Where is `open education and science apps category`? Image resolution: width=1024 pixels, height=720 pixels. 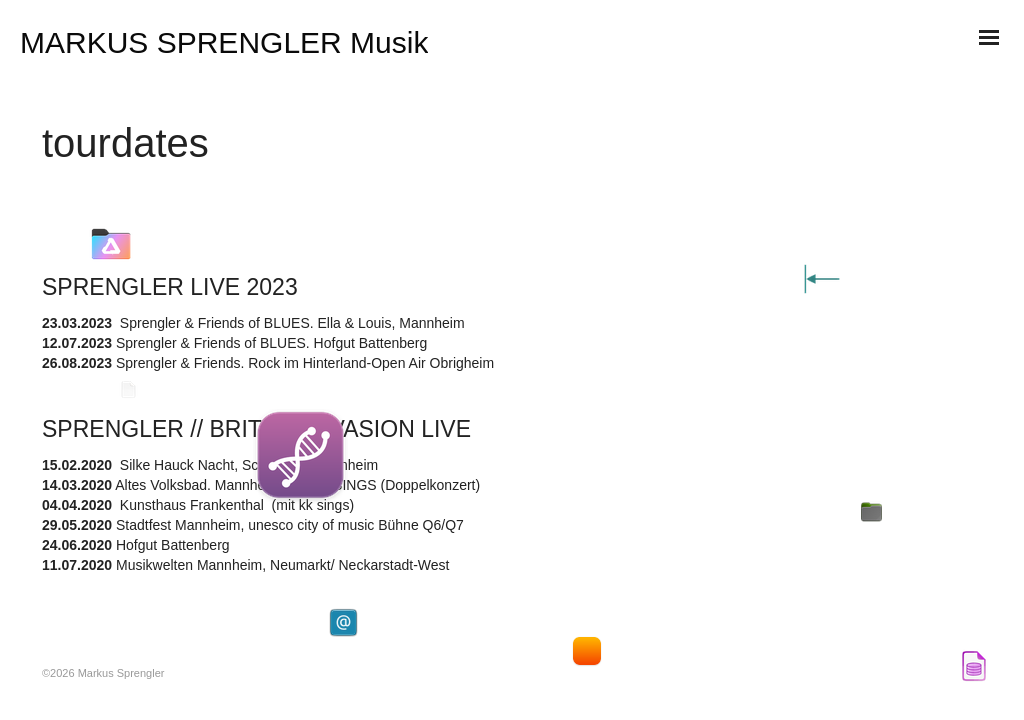 open education and science apps category is located at coordinates (300, 456).